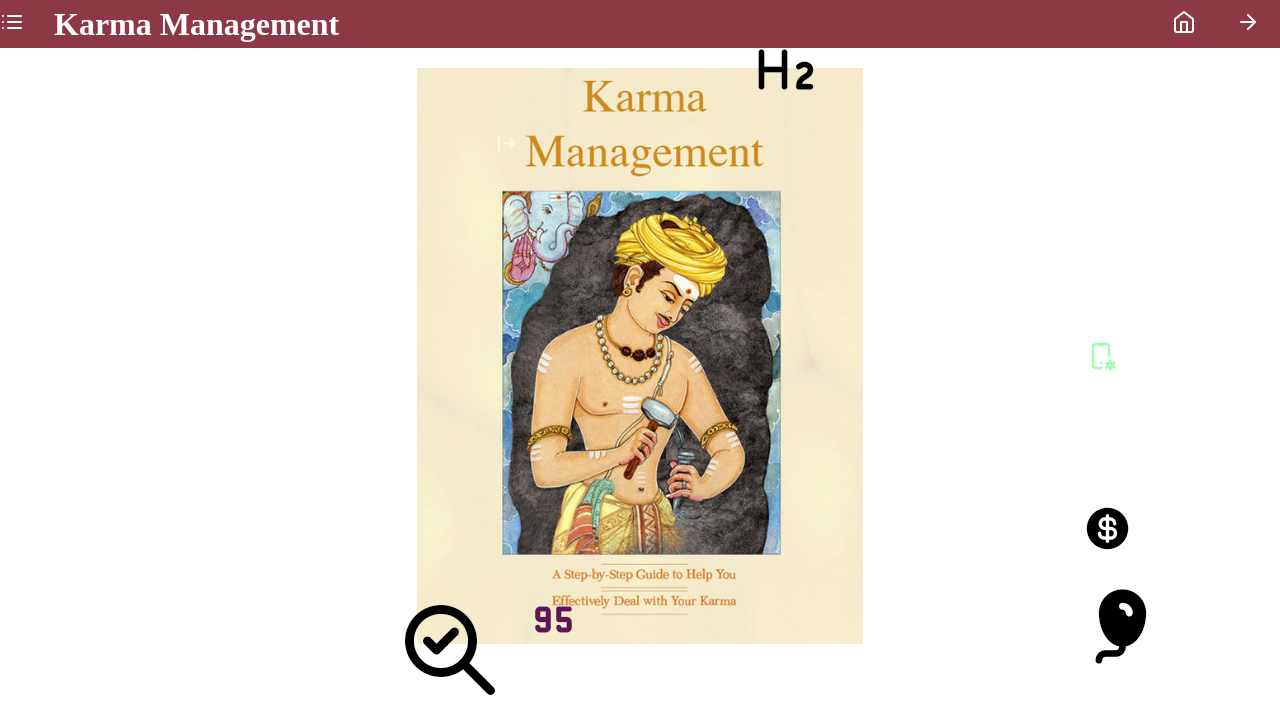  I want to click on view pricing or payment options, so click(1107, 528).